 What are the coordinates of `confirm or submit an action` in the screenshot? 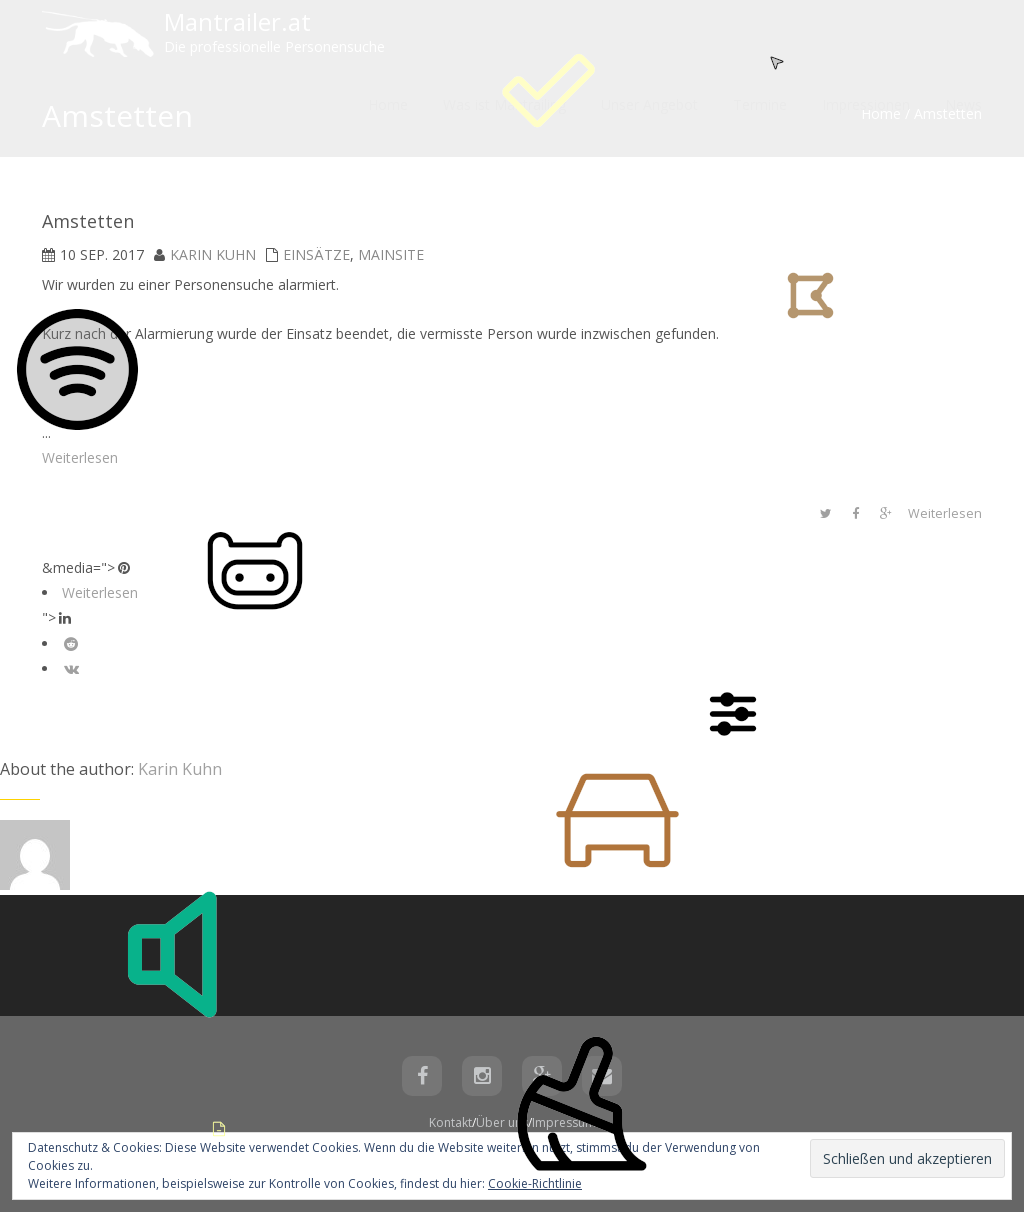 It's located at (547, 89).